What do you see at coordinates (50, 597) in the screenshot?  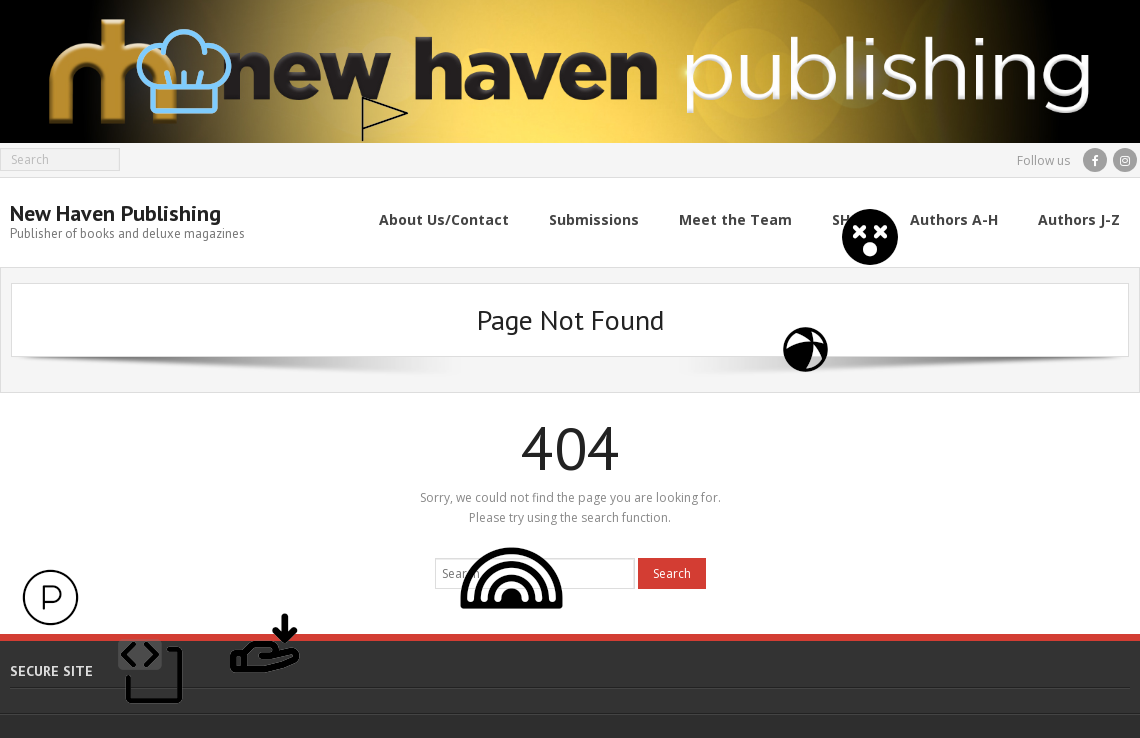 I see `parking availability or location indicator` at bounding box center [50, 597].